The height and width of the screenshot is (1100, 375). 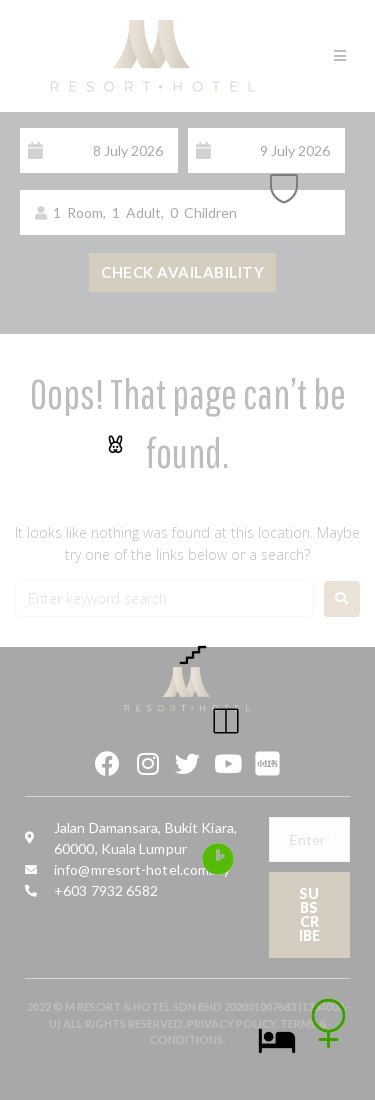 I want to click on view steps or stairs in a building map, so click(x=193, y=655).